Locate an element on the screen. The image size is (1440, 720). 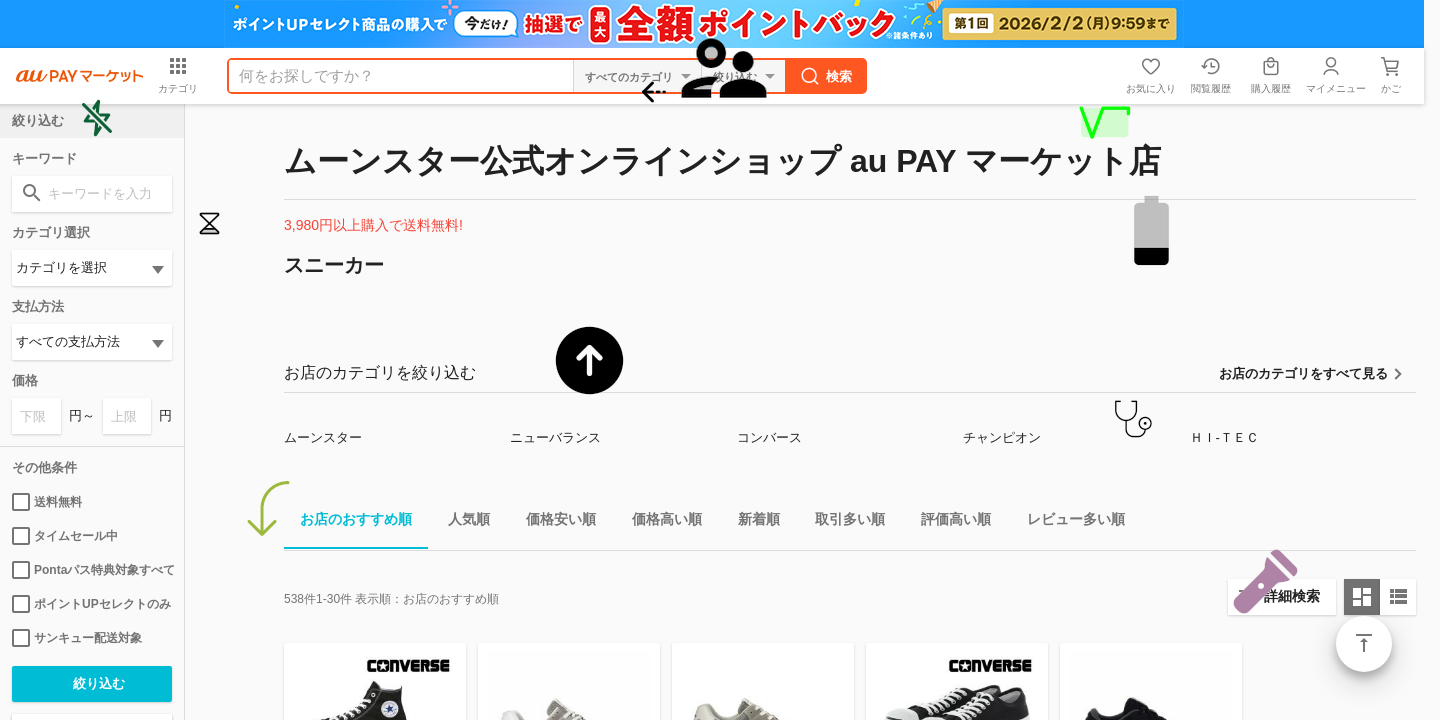
go back with unsaved progress is located at coordinates (654, 92).